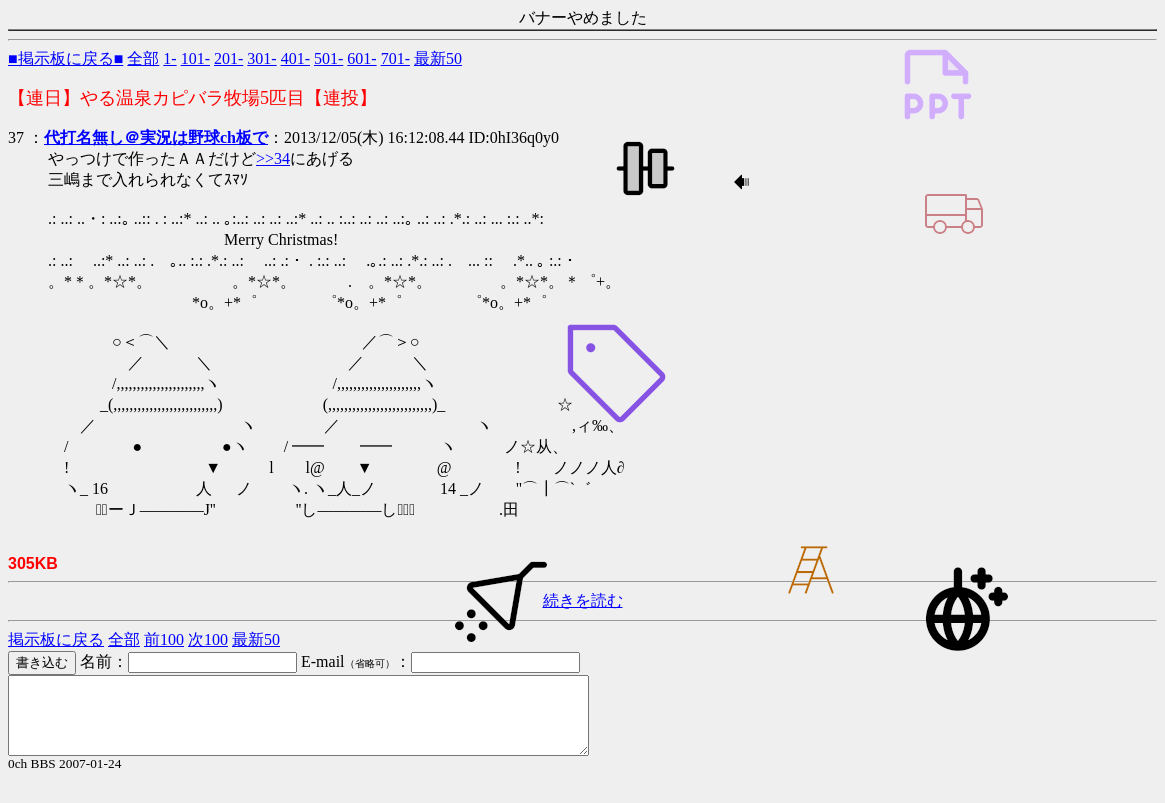 Image resolution: width=1165 pixels, height=803 pixels. What do you see at coordinates (499, 597) in the screenshot?
I see `access bathroom or shower facilities` at bounding box center [499, 597].